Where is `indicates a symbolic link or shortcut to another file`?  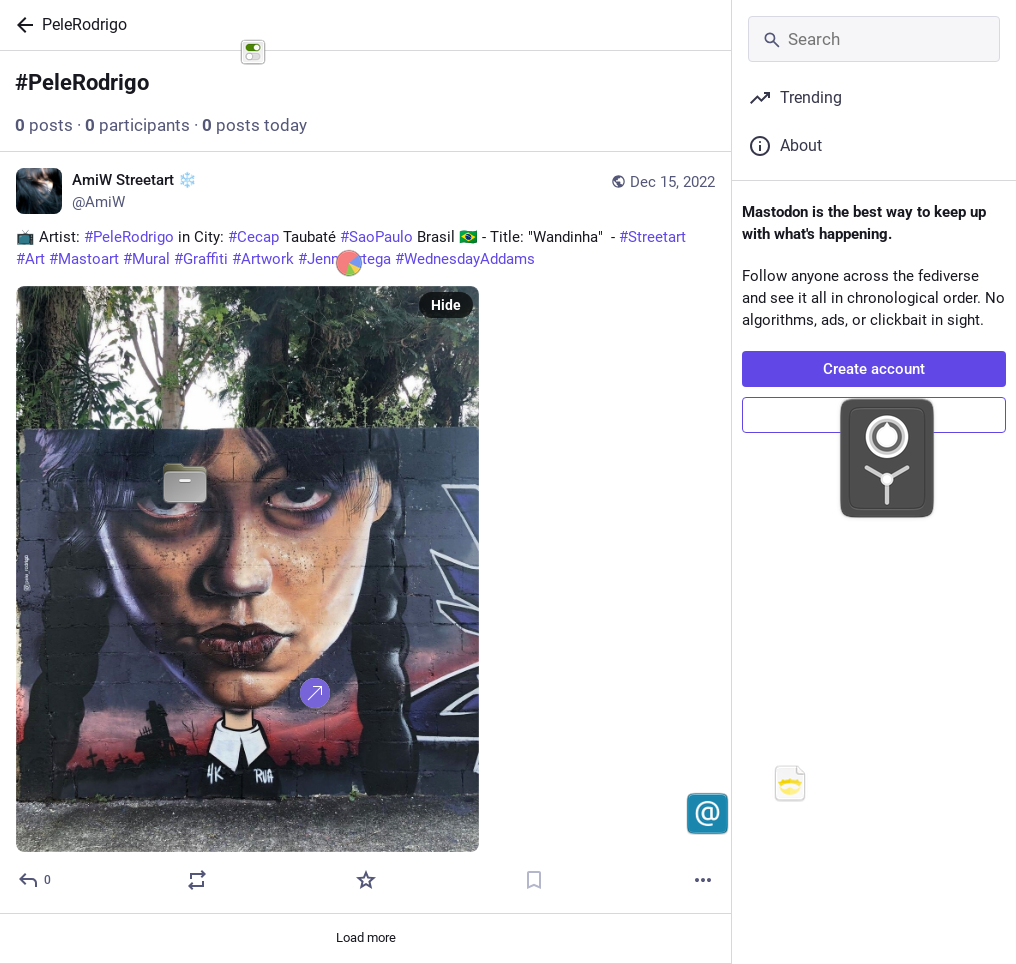
indicates a symbolic link or shortcut to another file is located at coordinates (315, 693).